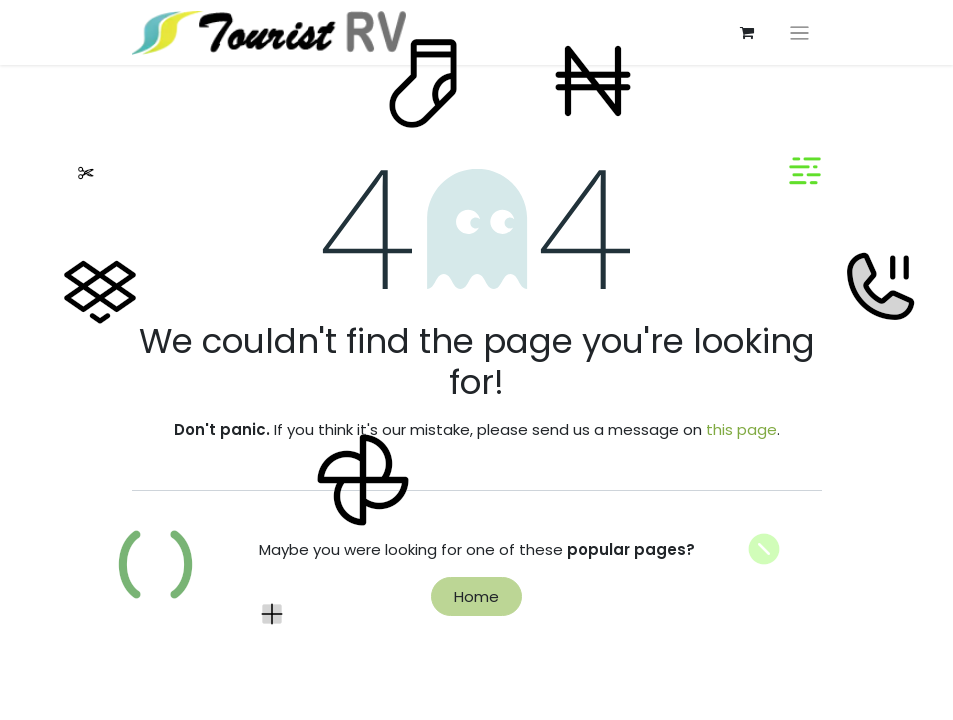 Image resolution: width=953 pixels, height=720 pixels. Describe the element at coordinates (363, 480) in the screenshot. I see `open google photos` at that location.